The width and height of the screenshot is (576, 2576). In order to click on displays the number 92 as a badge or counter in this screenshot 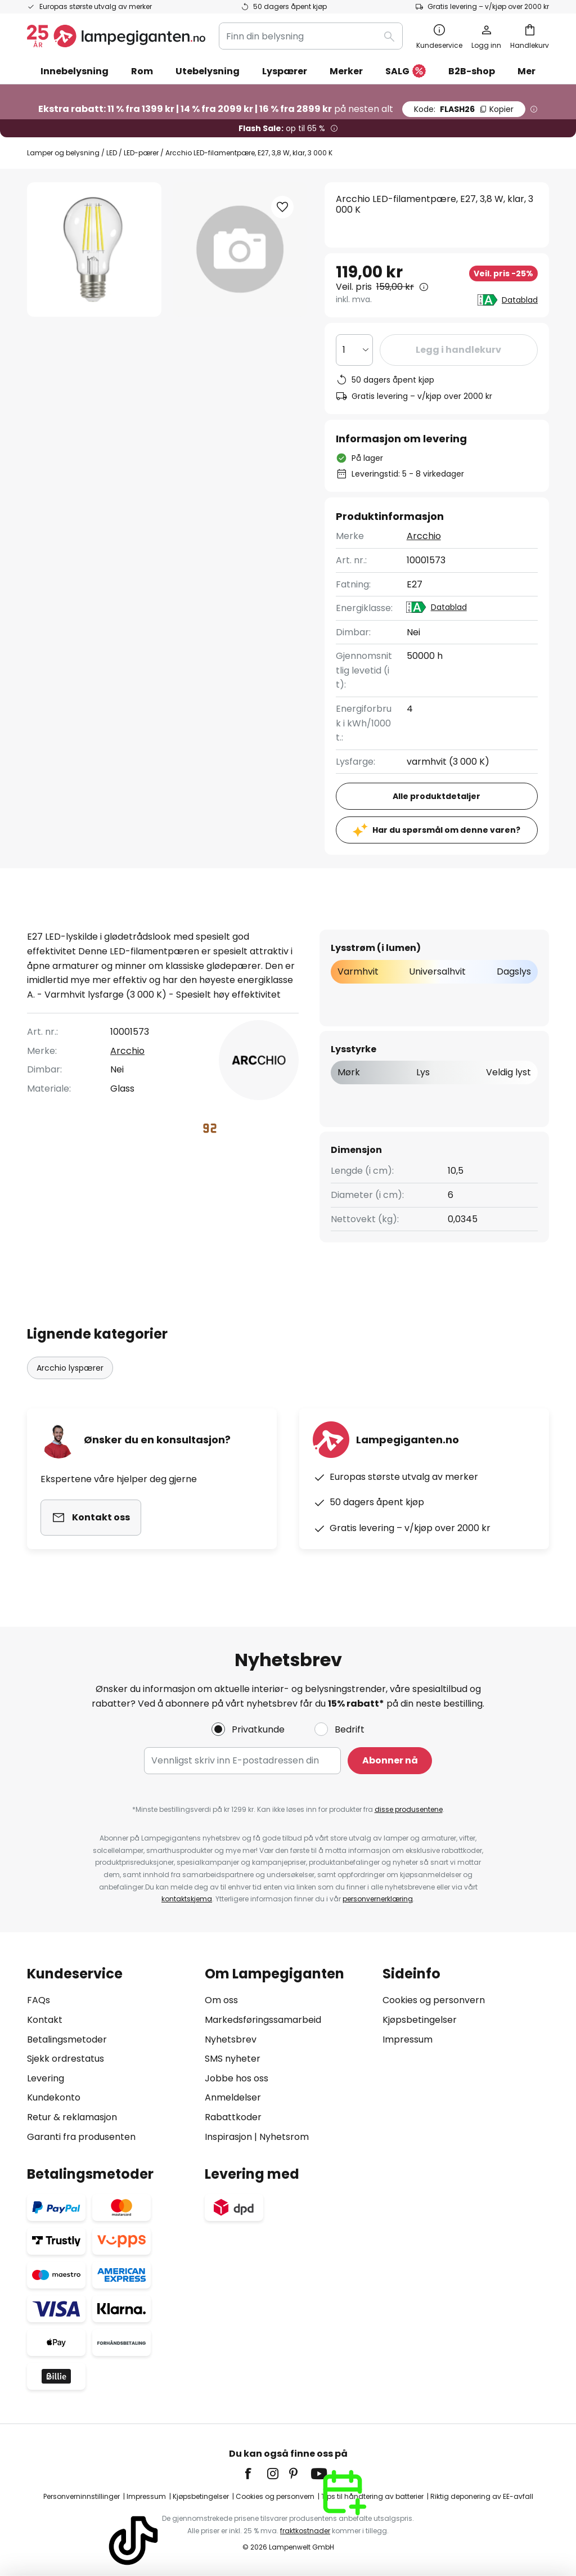, I will do `click(210, 1128)`.